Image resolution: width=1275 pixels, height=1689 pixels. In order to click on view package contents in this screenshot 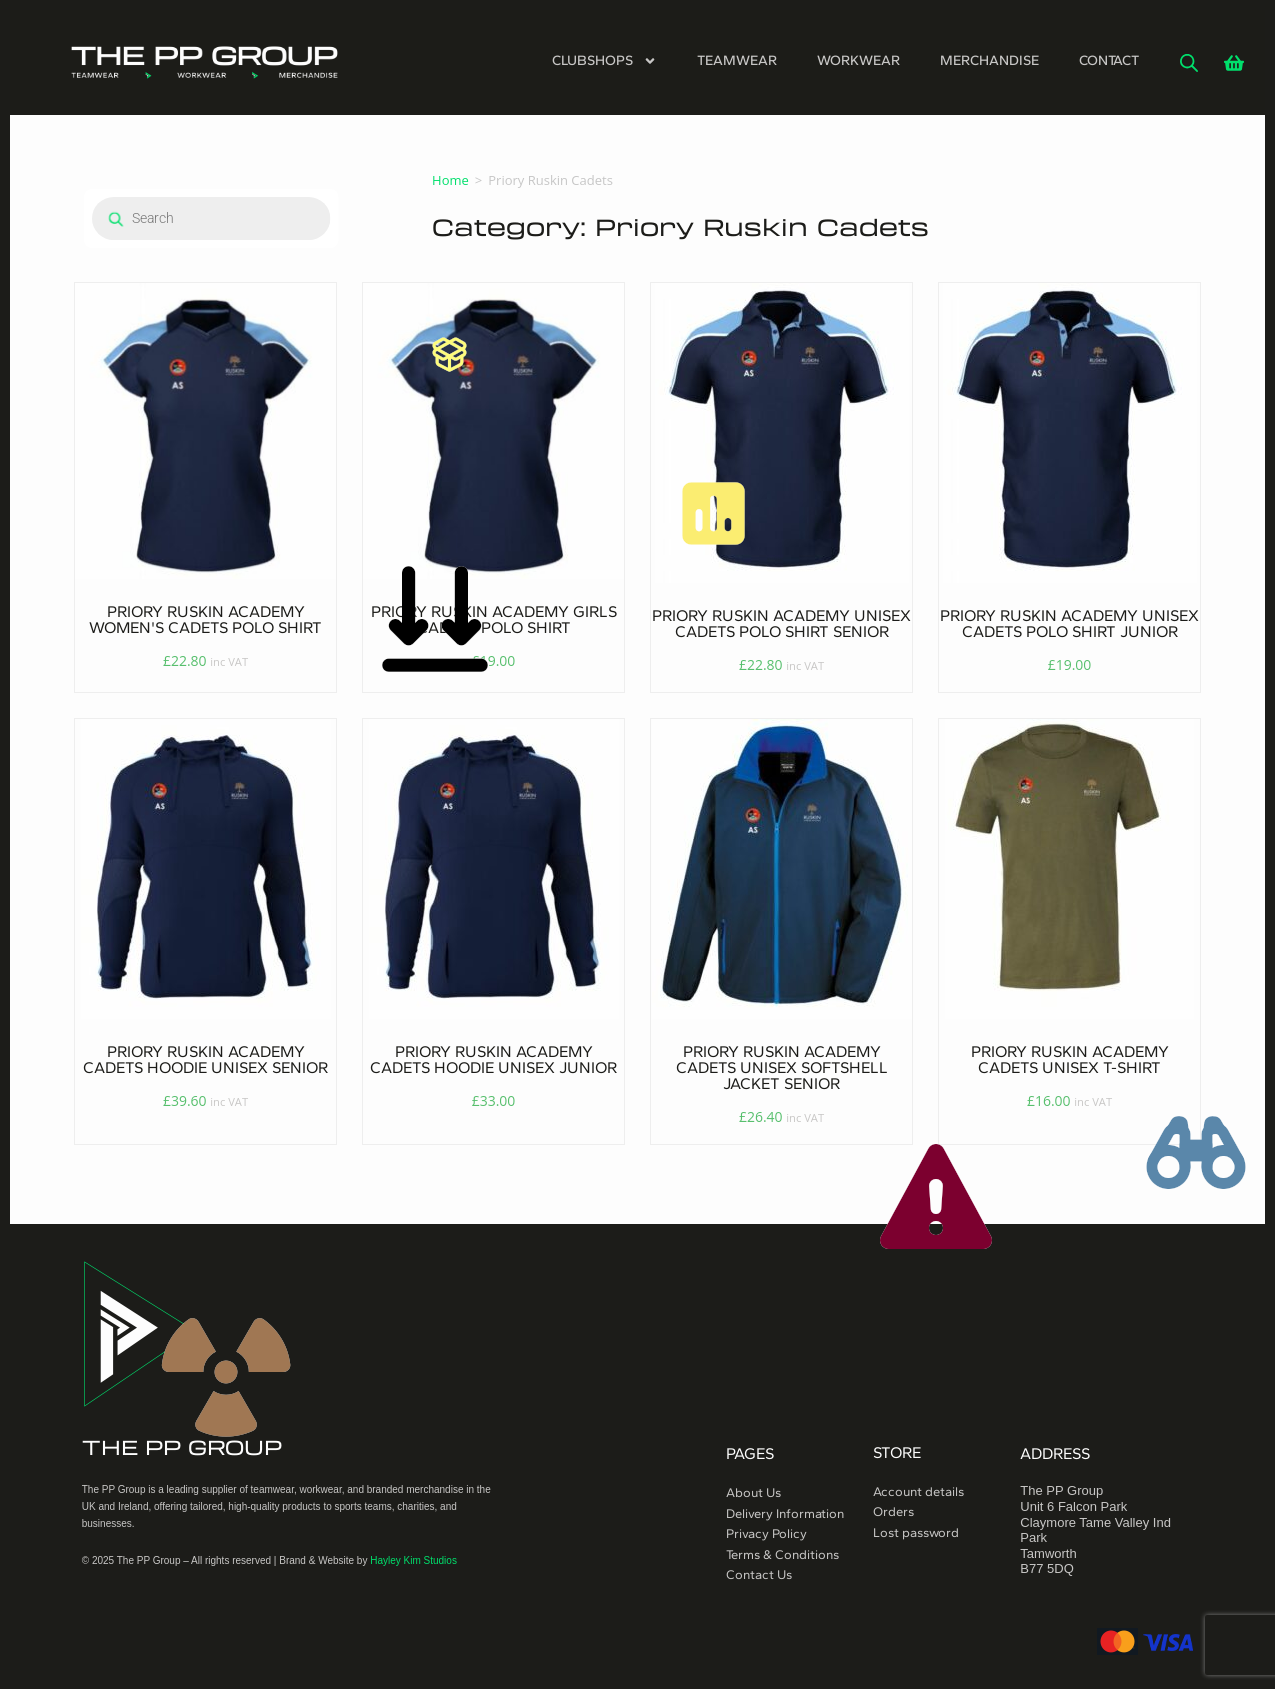, I will do `click(449, 354)`.